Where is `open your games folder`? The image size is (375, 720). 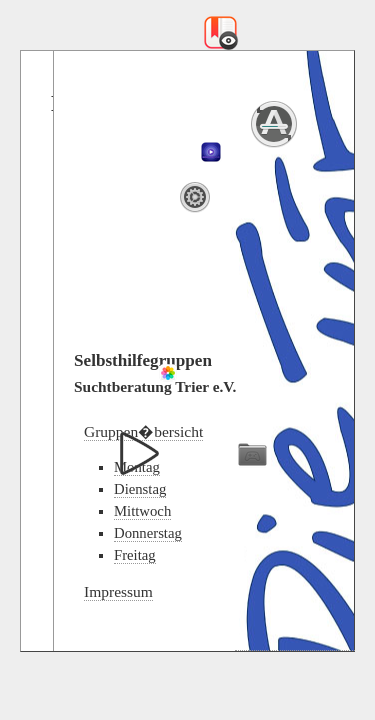
open your games folder is located at coordinates (252, 454).